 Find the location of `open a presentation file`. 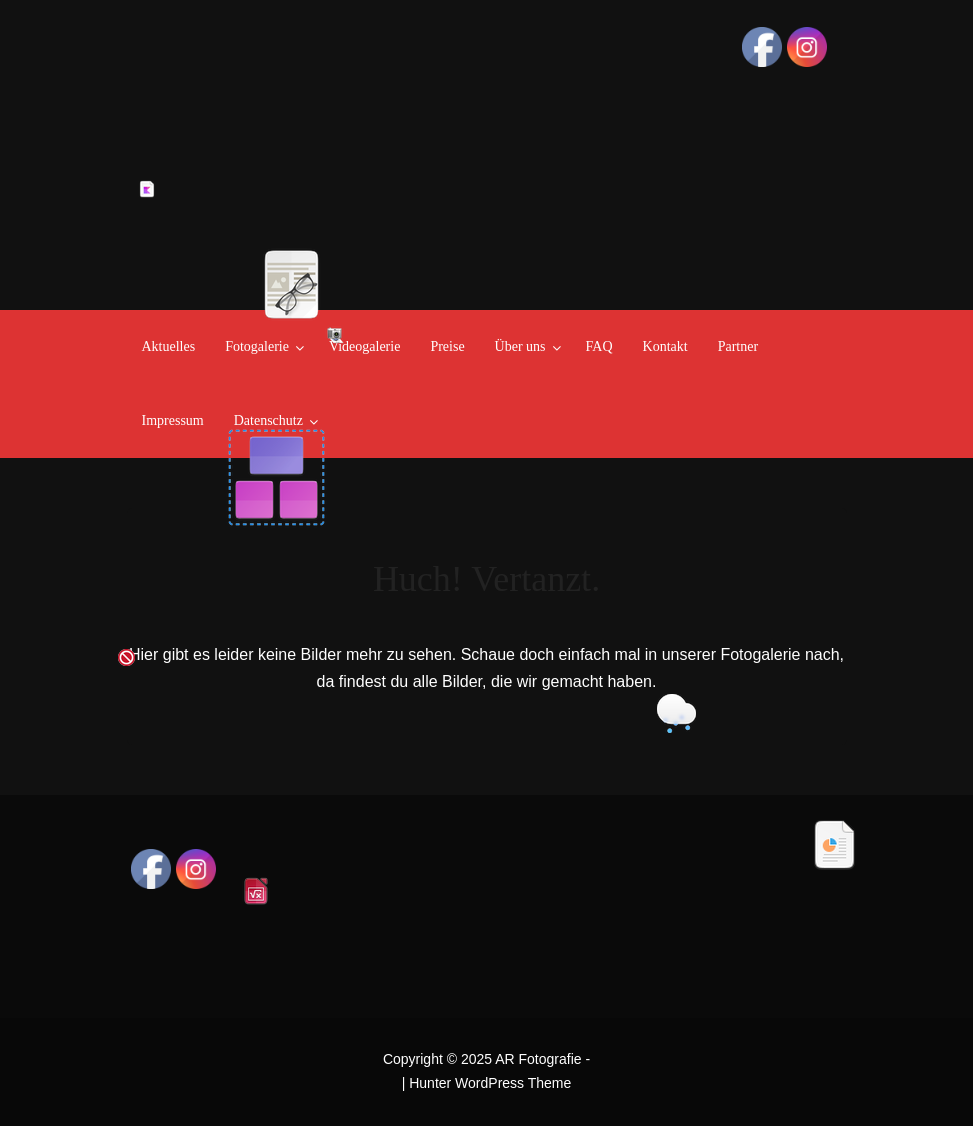

open a presentation file is located at coordinates (834, 844).